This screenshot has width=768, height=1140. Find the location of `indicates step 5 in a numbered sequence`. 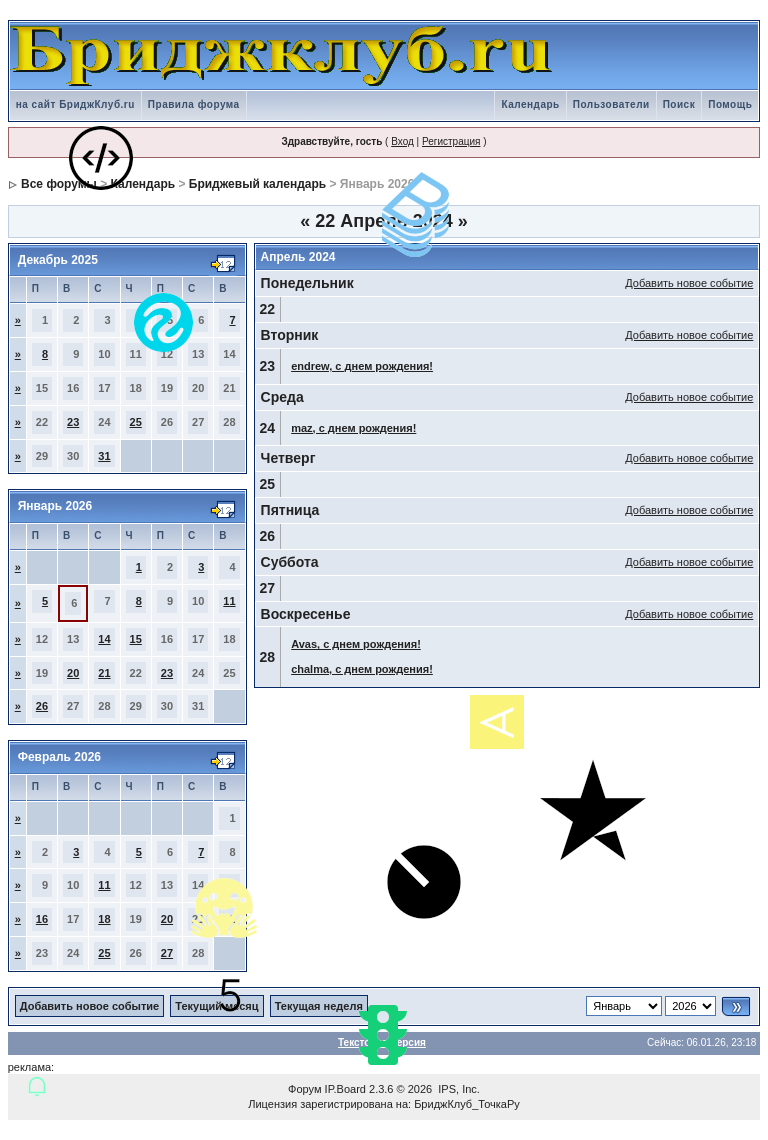

indicates step 5 in a numbered sequence is located at coordinates (230, 995).